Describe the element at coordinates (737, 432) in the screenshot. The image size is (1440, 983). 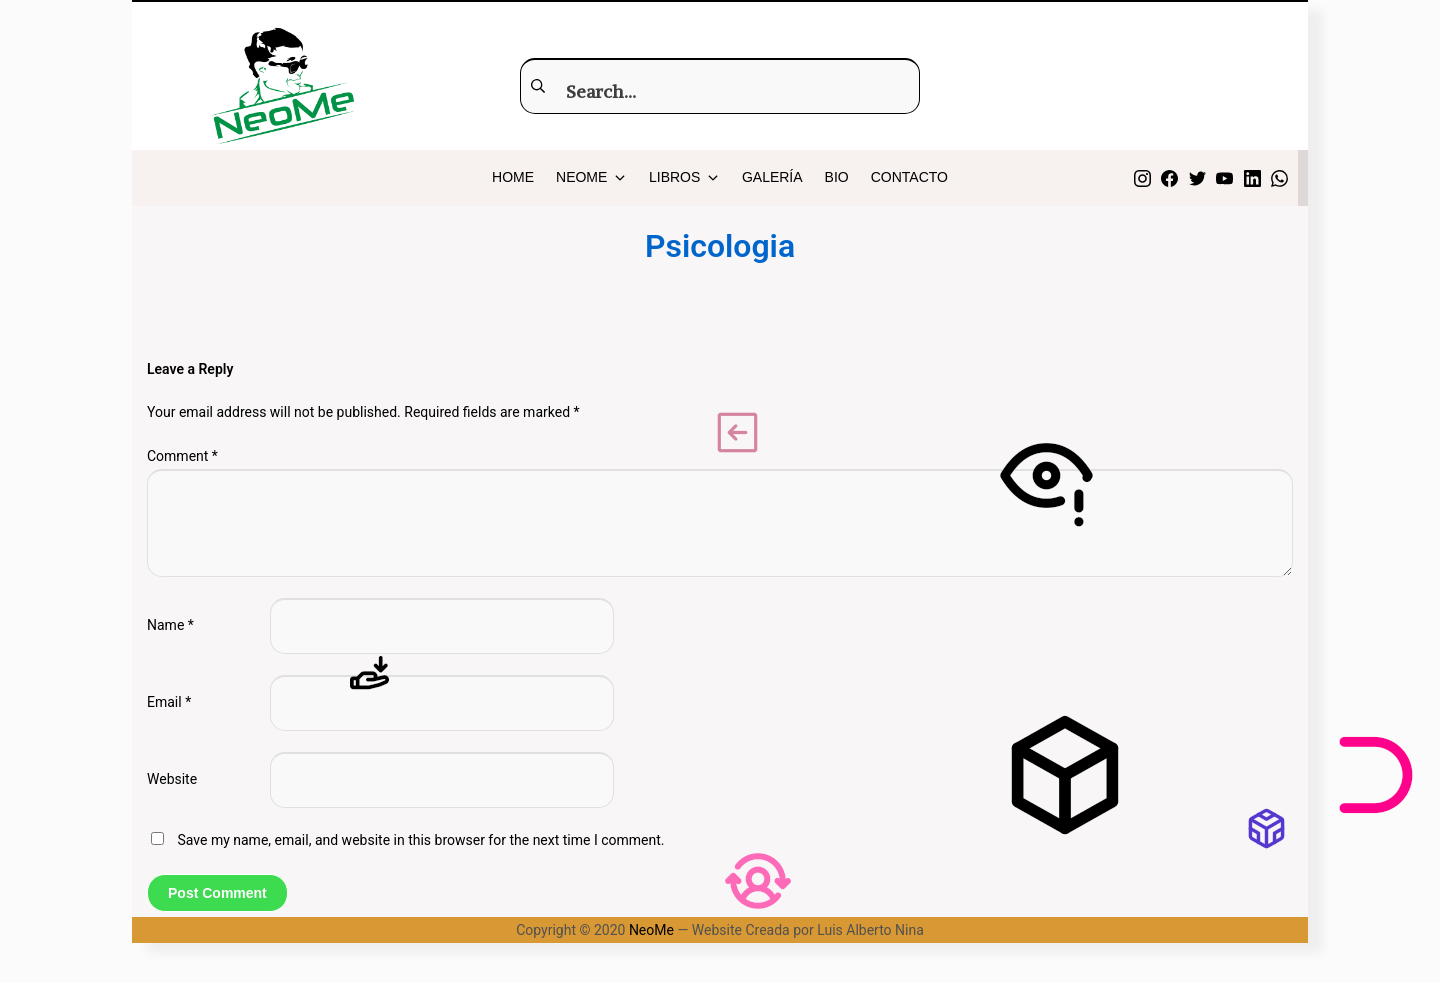
I see `navigate back to the previous screen` at that location.